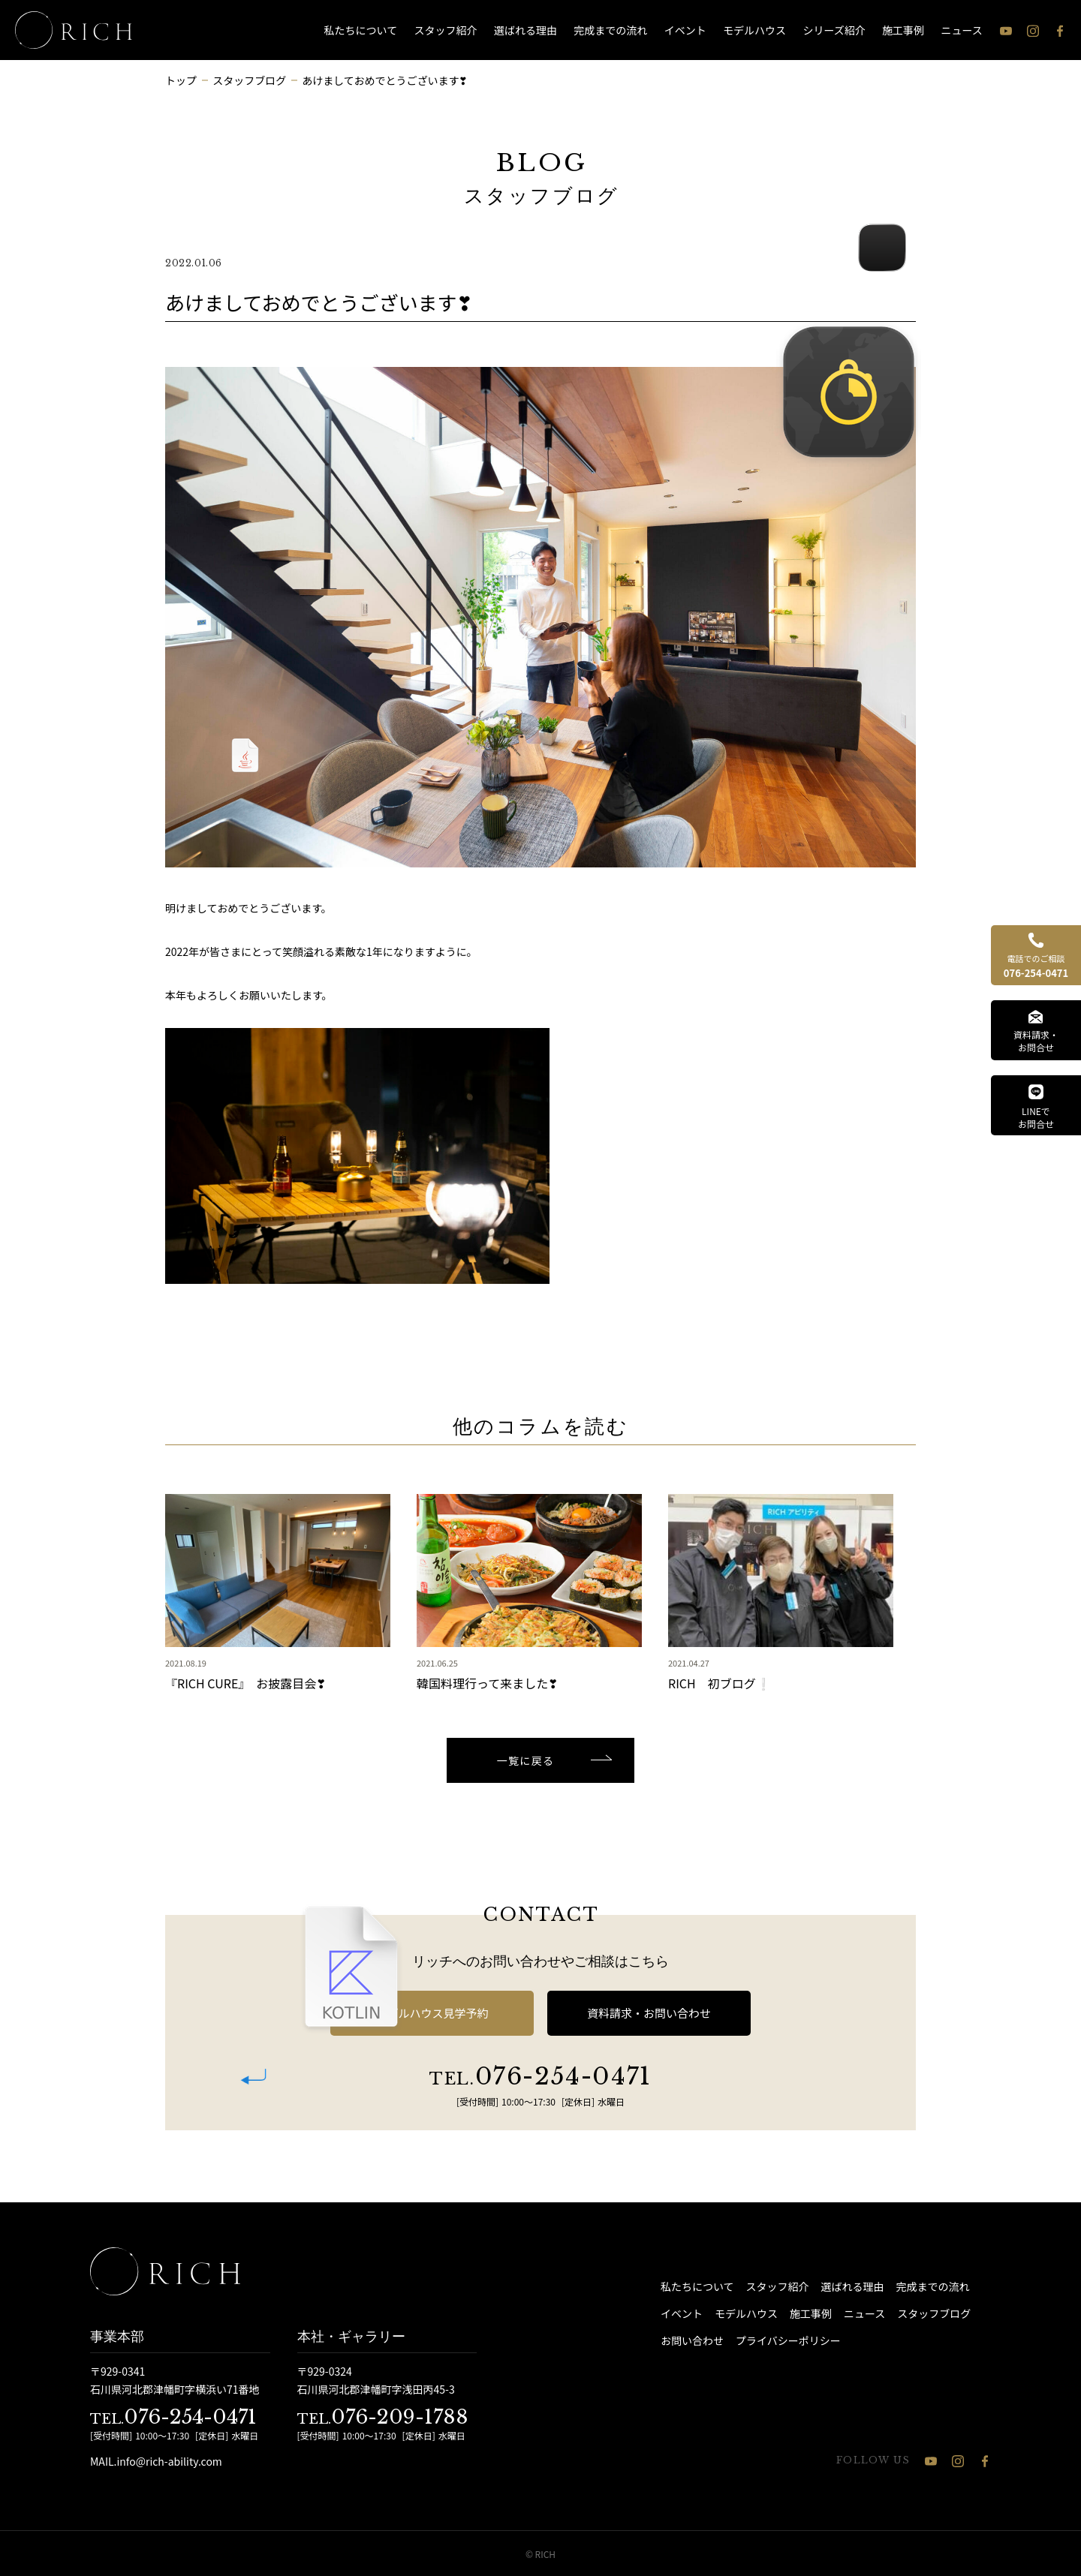  What do you see at coordinates (245, 755) in the screenshot?
I see `java source code file` at bounding box center [245, 755].